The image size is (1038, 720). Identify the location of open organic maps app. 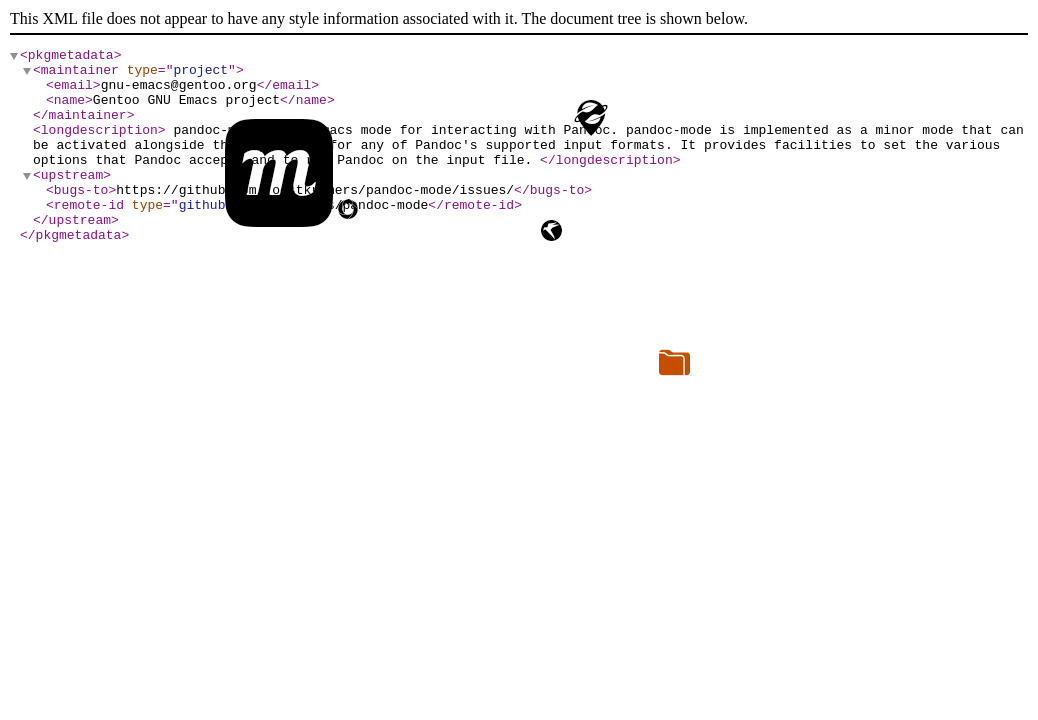
(591, 118).